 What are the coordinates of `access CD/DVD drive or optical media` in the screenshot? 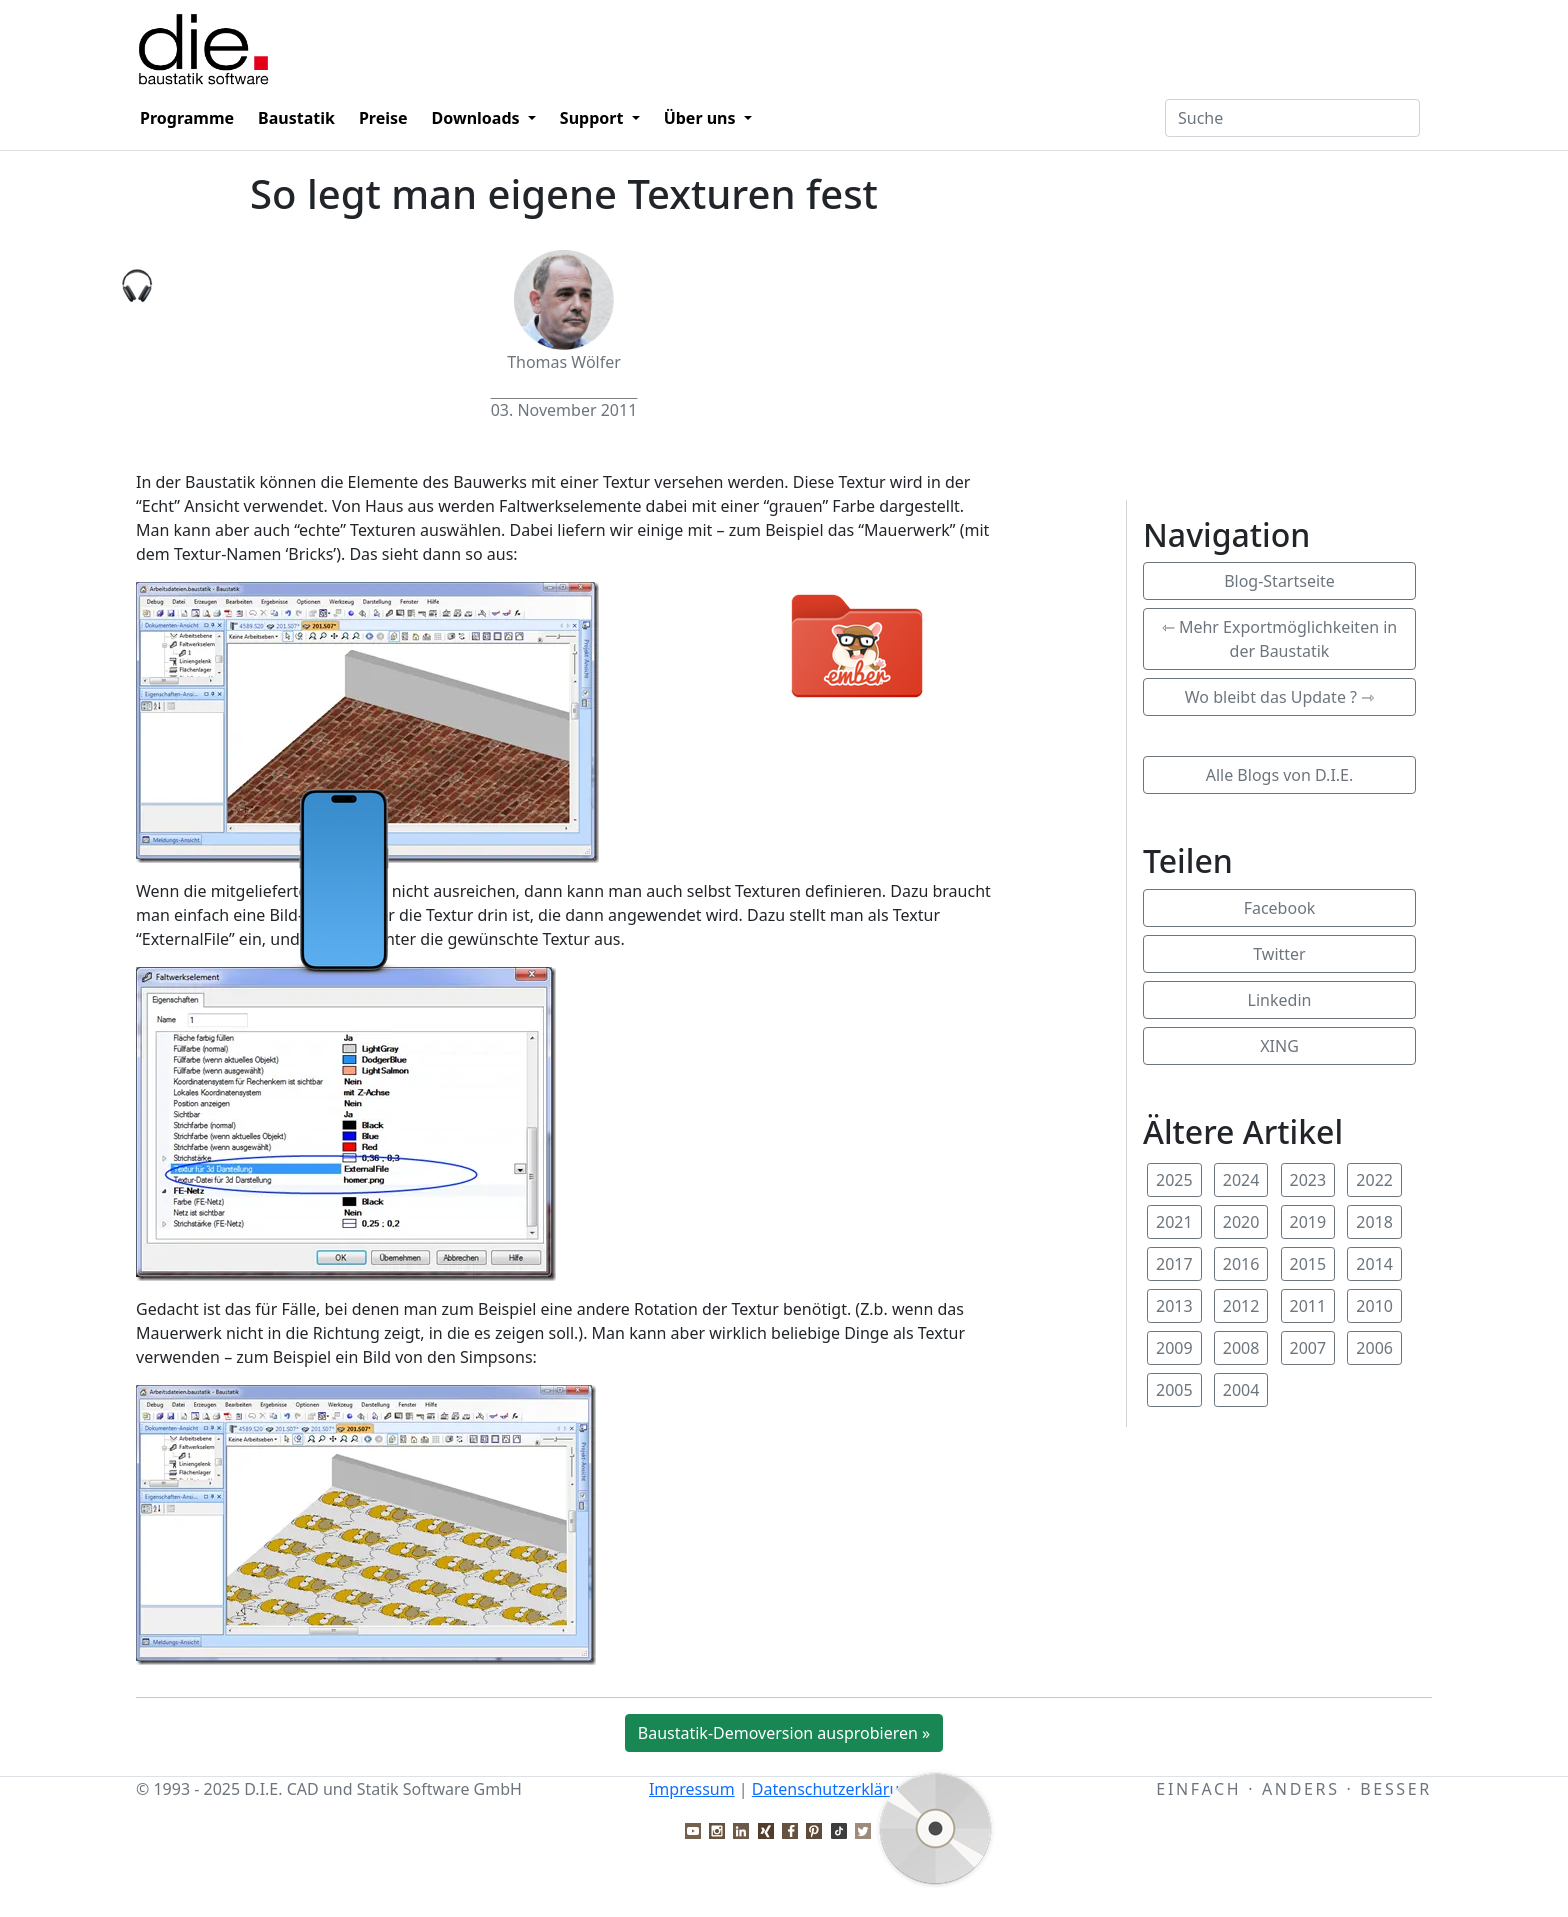 It's located at (935, 1828).